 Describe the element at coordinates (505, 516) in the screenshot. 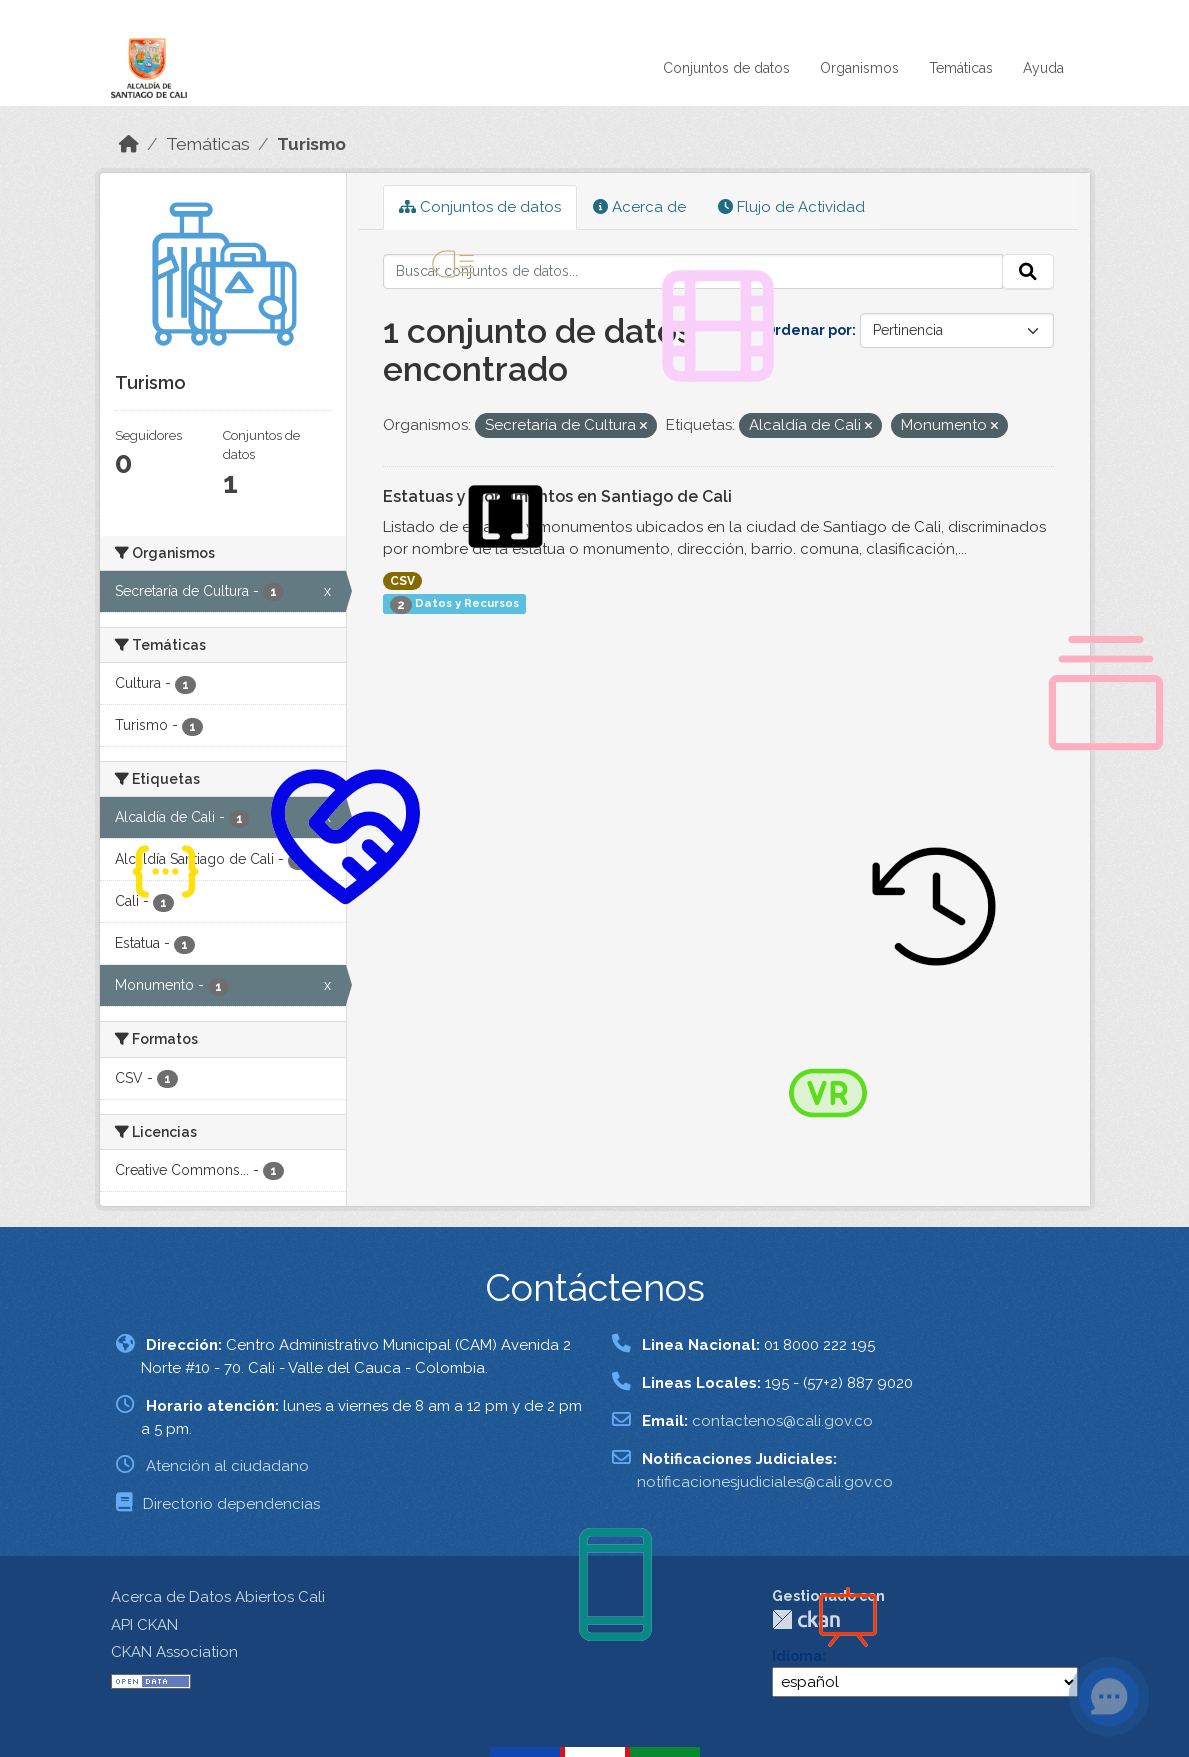

I see `format text as code or array` at that location.